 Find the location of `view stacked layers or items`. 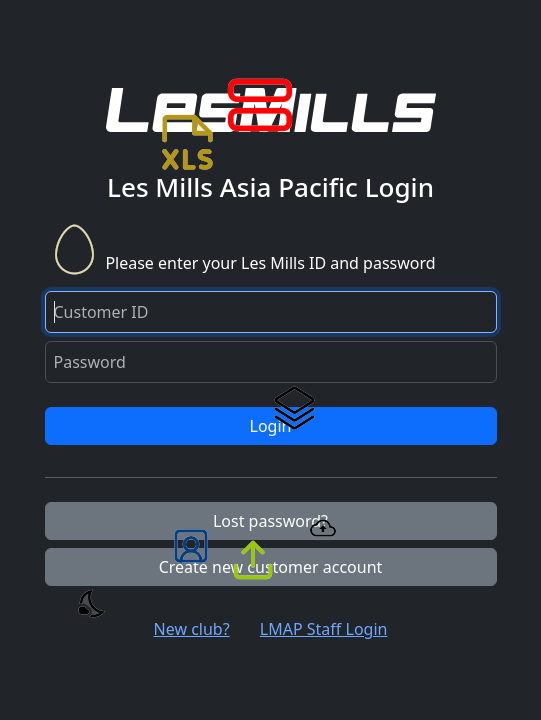

view stacked layers or items is located at coordinates (294, 407).